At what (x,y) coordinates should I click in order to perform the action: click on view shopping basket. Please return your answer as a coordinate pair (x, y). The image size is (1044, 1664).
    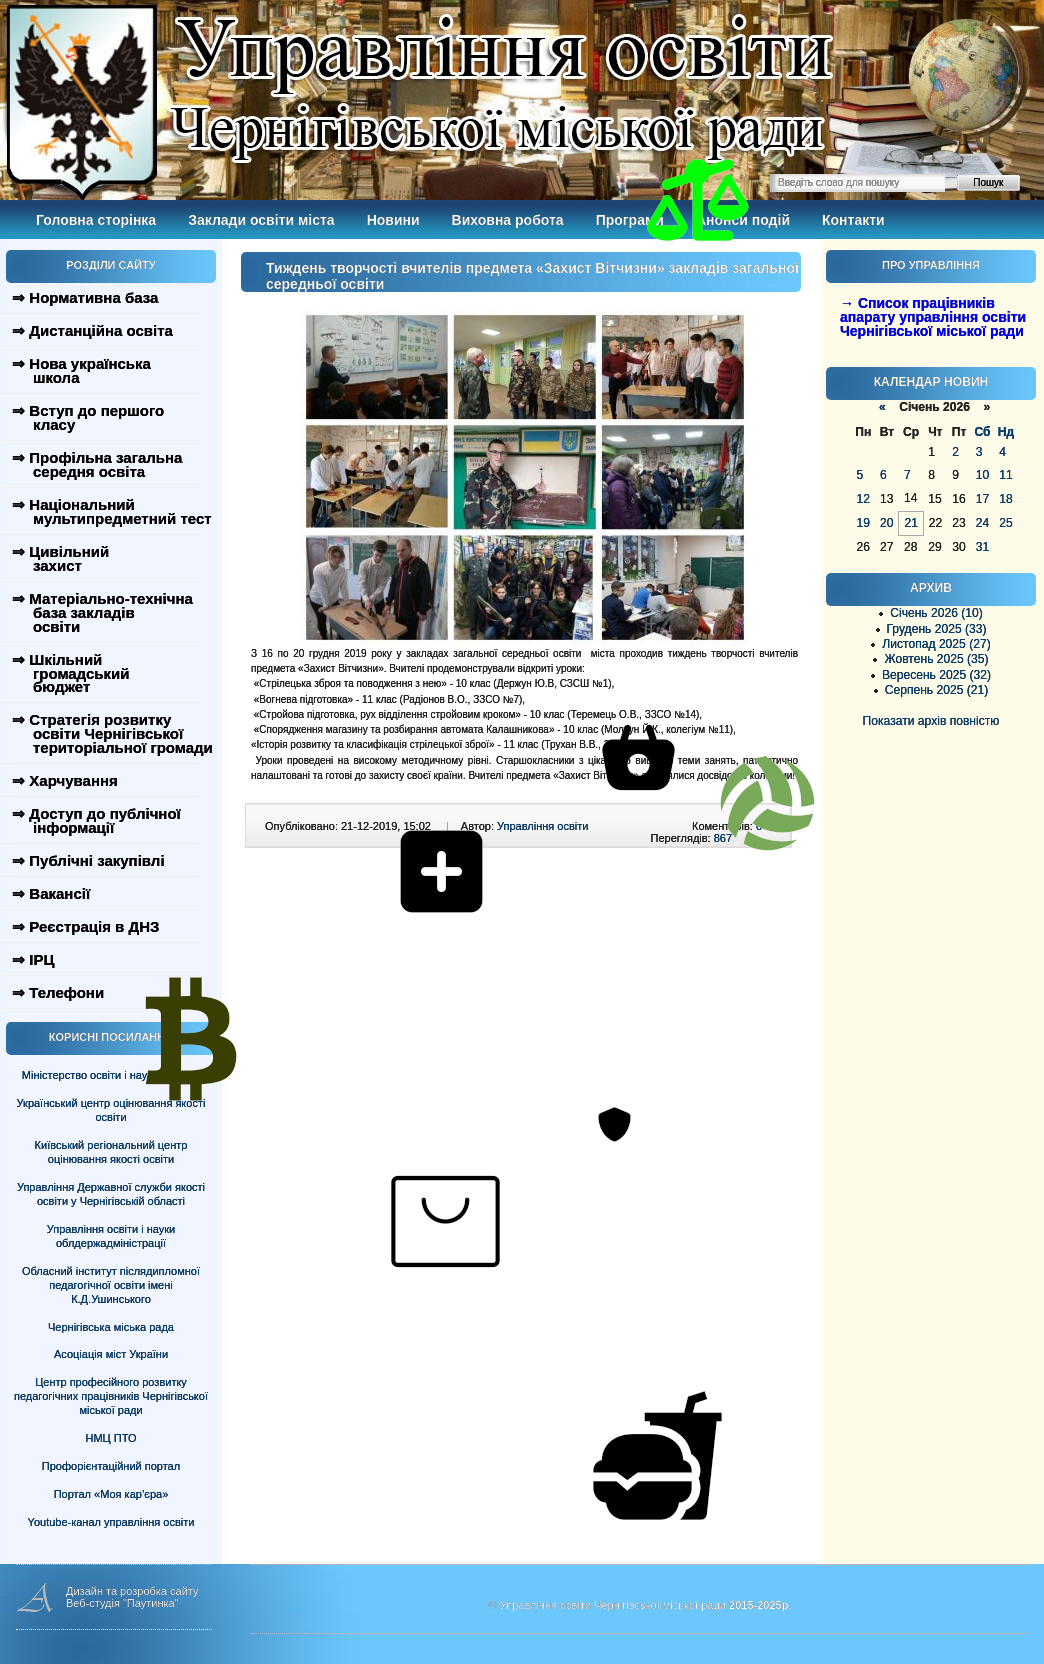
    Looking at the image, I should click on (638, 757).